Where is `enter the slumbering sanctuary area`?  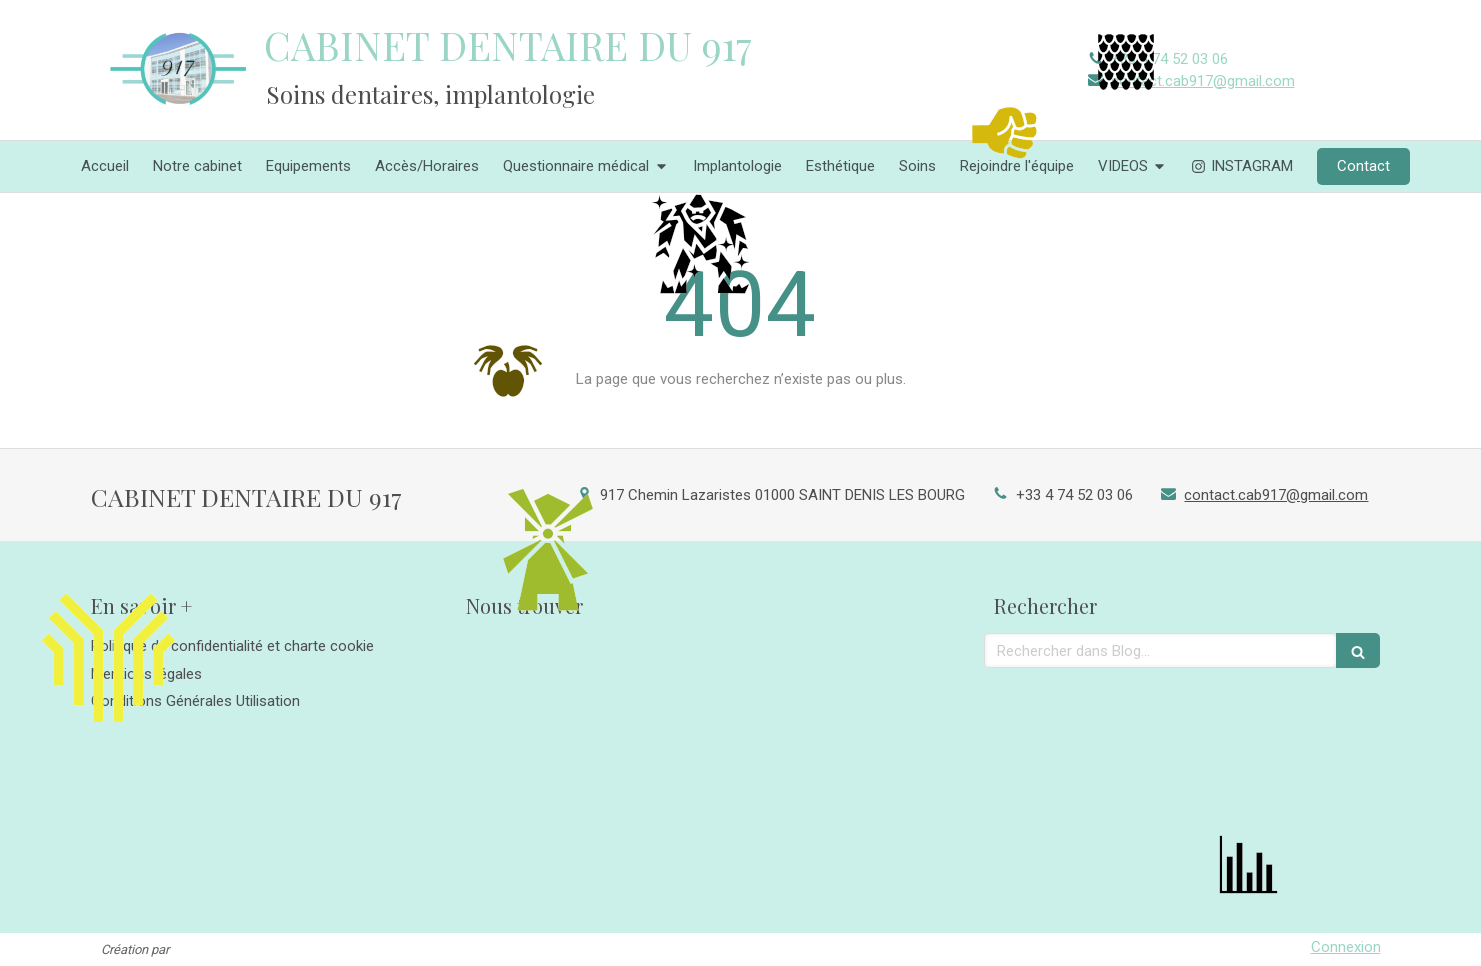
enter the slumbering sanctuary area is located at coordinates (108, 657).